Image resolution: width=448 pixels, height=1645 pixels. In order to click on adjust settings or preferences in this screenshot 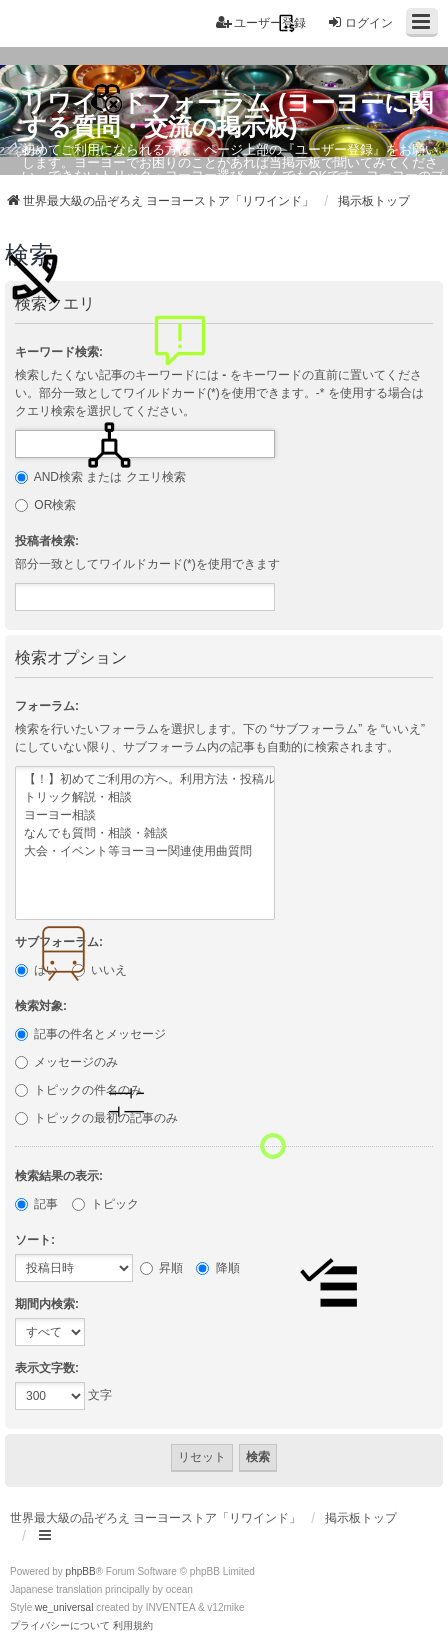, I will do `click(126, 1102)`.